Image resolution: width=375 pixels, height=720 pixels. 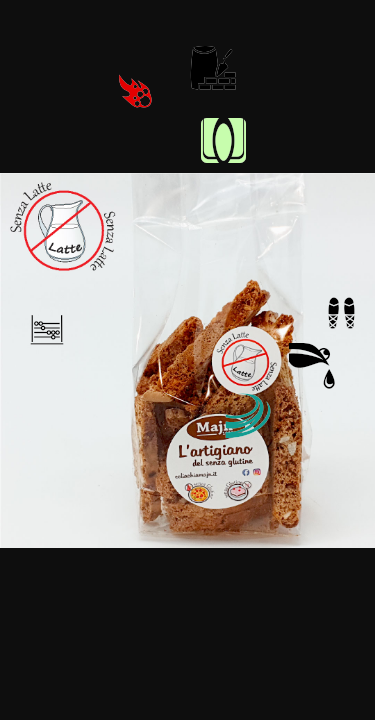 I want to click on activate fire or burn effect in game, so click(x=134, y=90).